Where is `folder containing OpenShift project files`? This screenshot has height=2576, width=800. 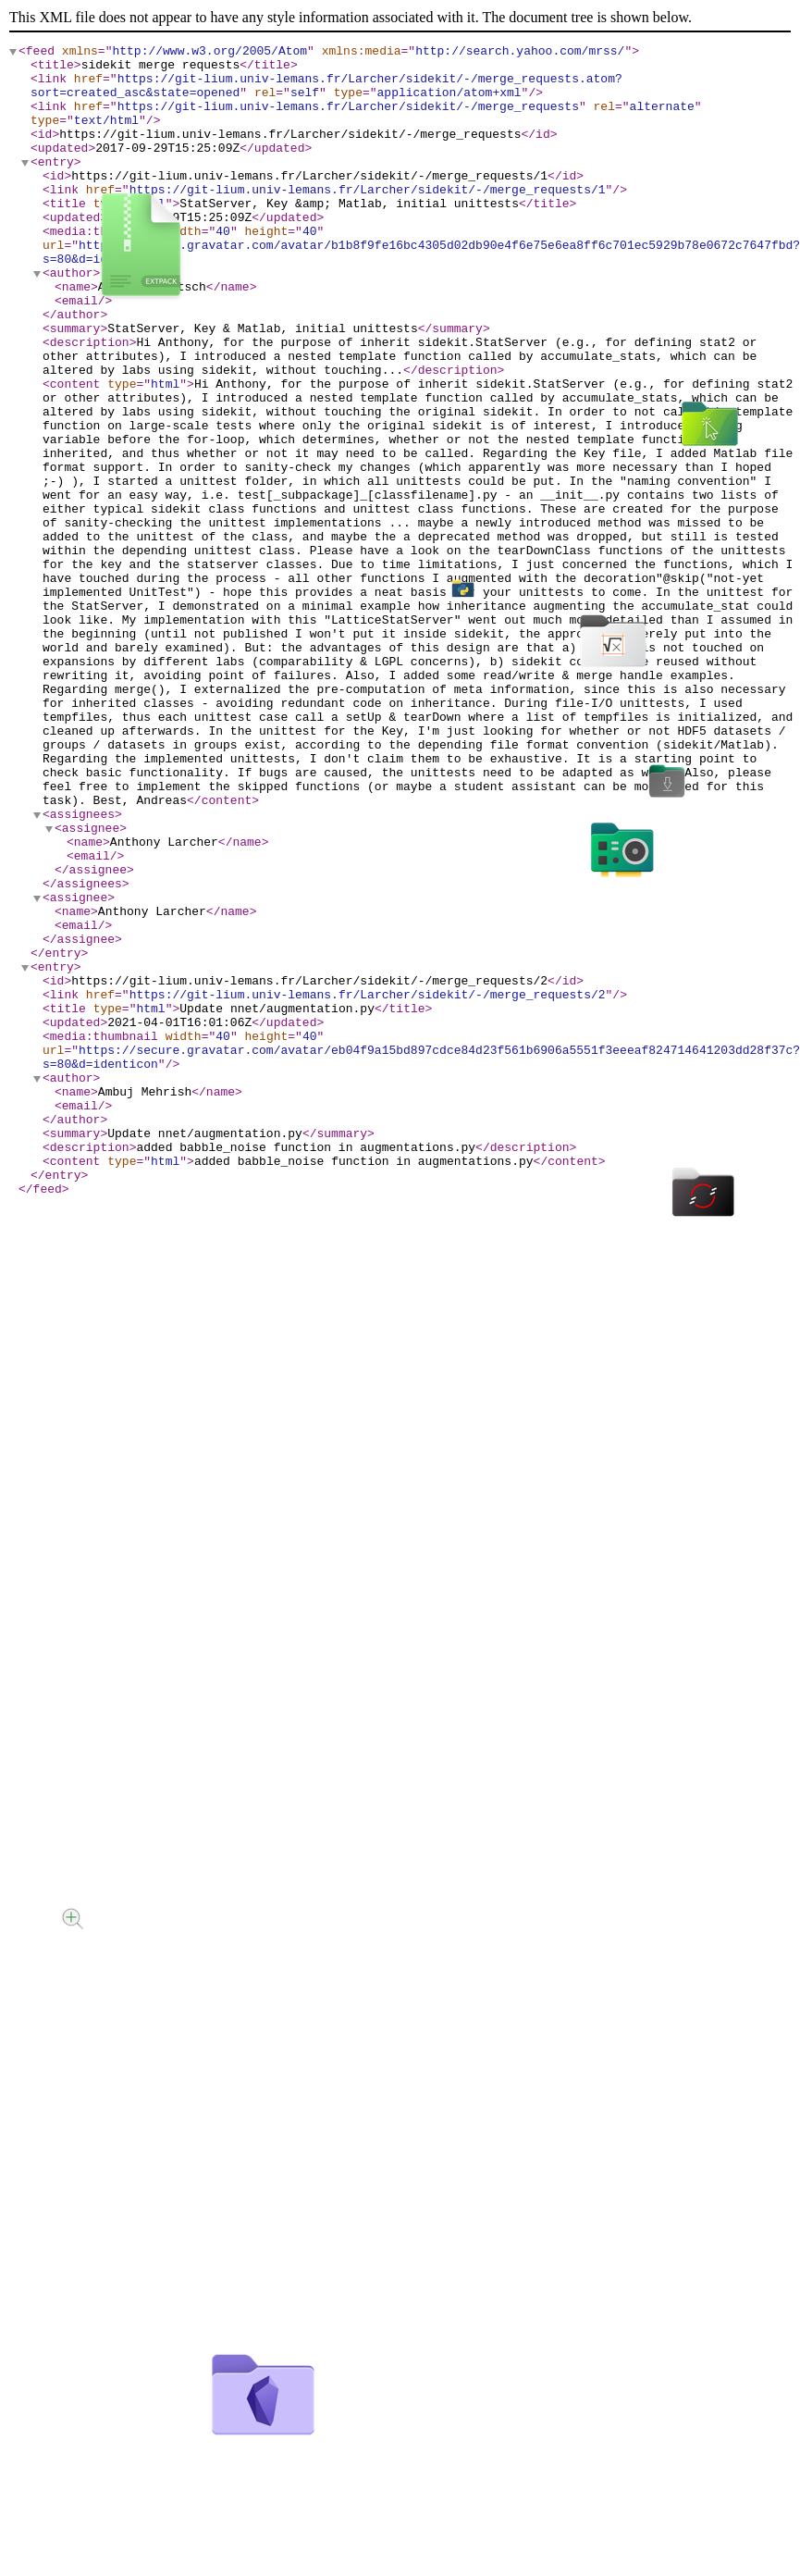 folder containing OpenShift project files is located at coordinates (703, 1194).